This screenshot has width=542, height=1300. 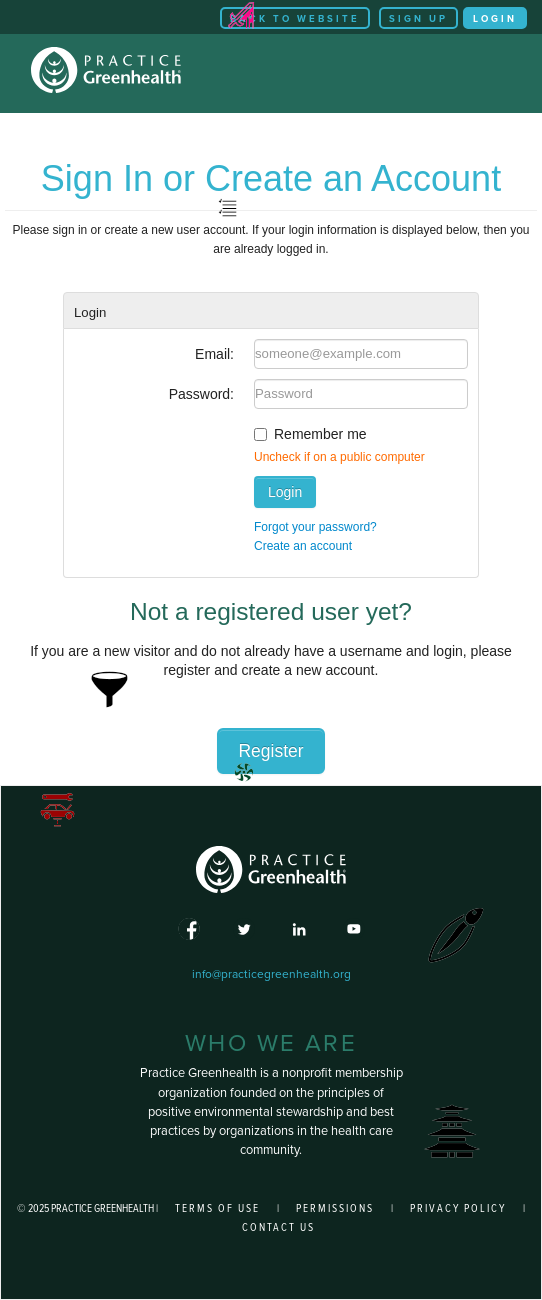 I want to click on indicates a critical hit or bleeding damage effect, so click(x=241, y=15).